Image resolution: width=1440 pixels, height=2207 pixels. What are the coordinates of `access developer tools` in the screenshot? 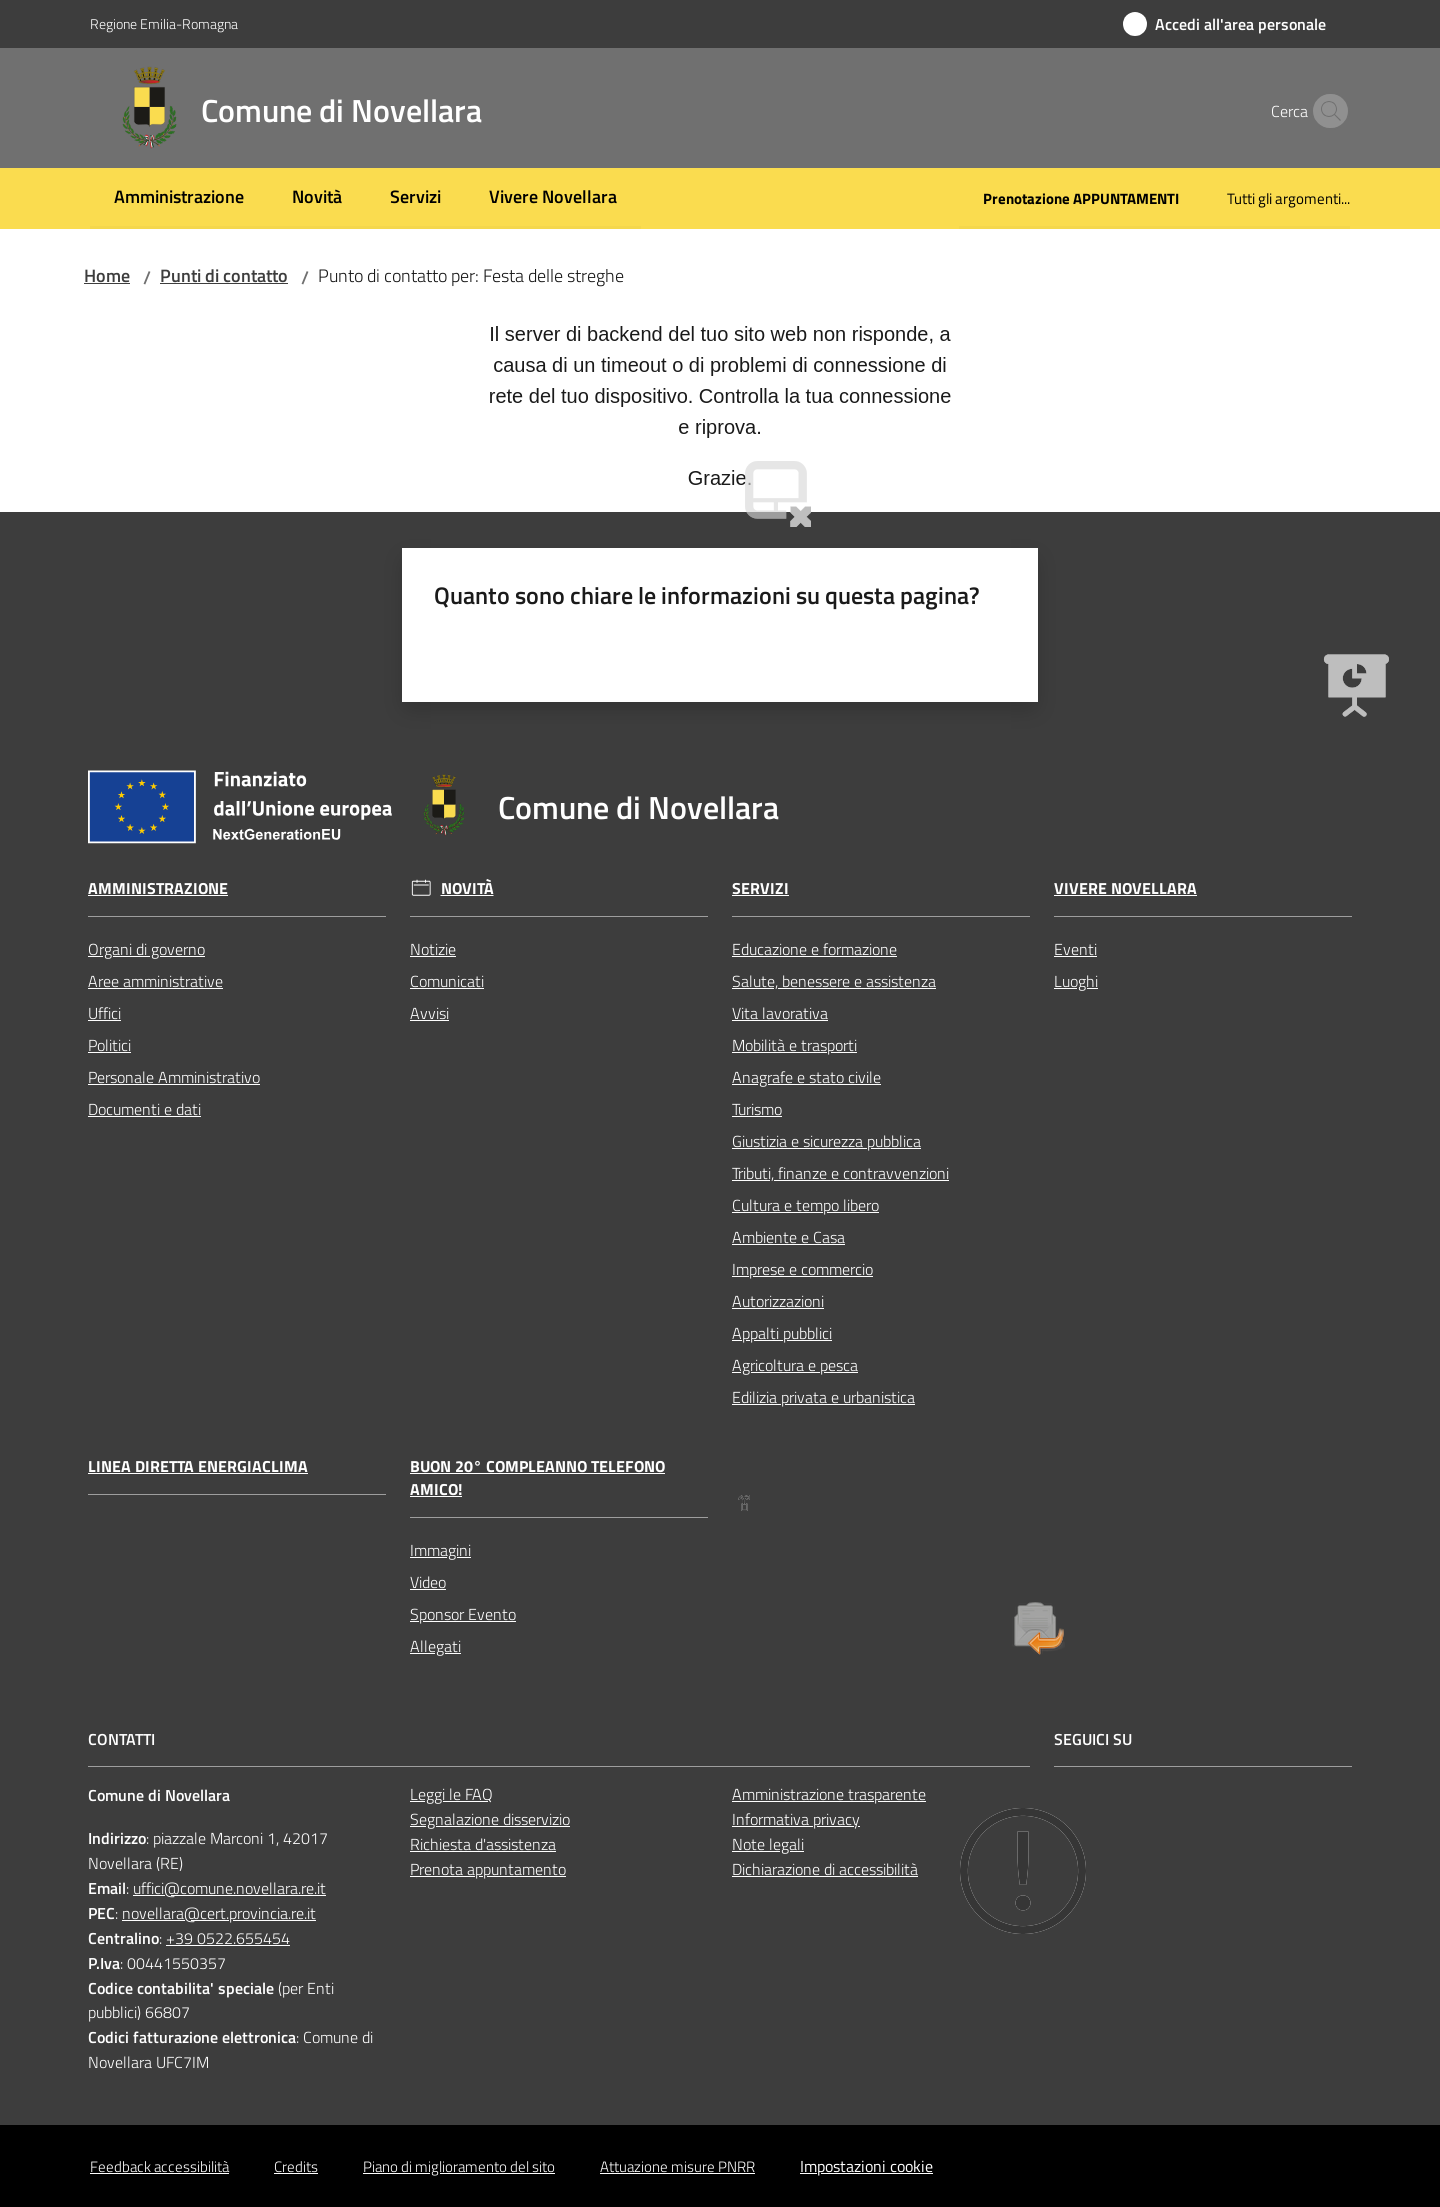 It's located at (744, 1503).